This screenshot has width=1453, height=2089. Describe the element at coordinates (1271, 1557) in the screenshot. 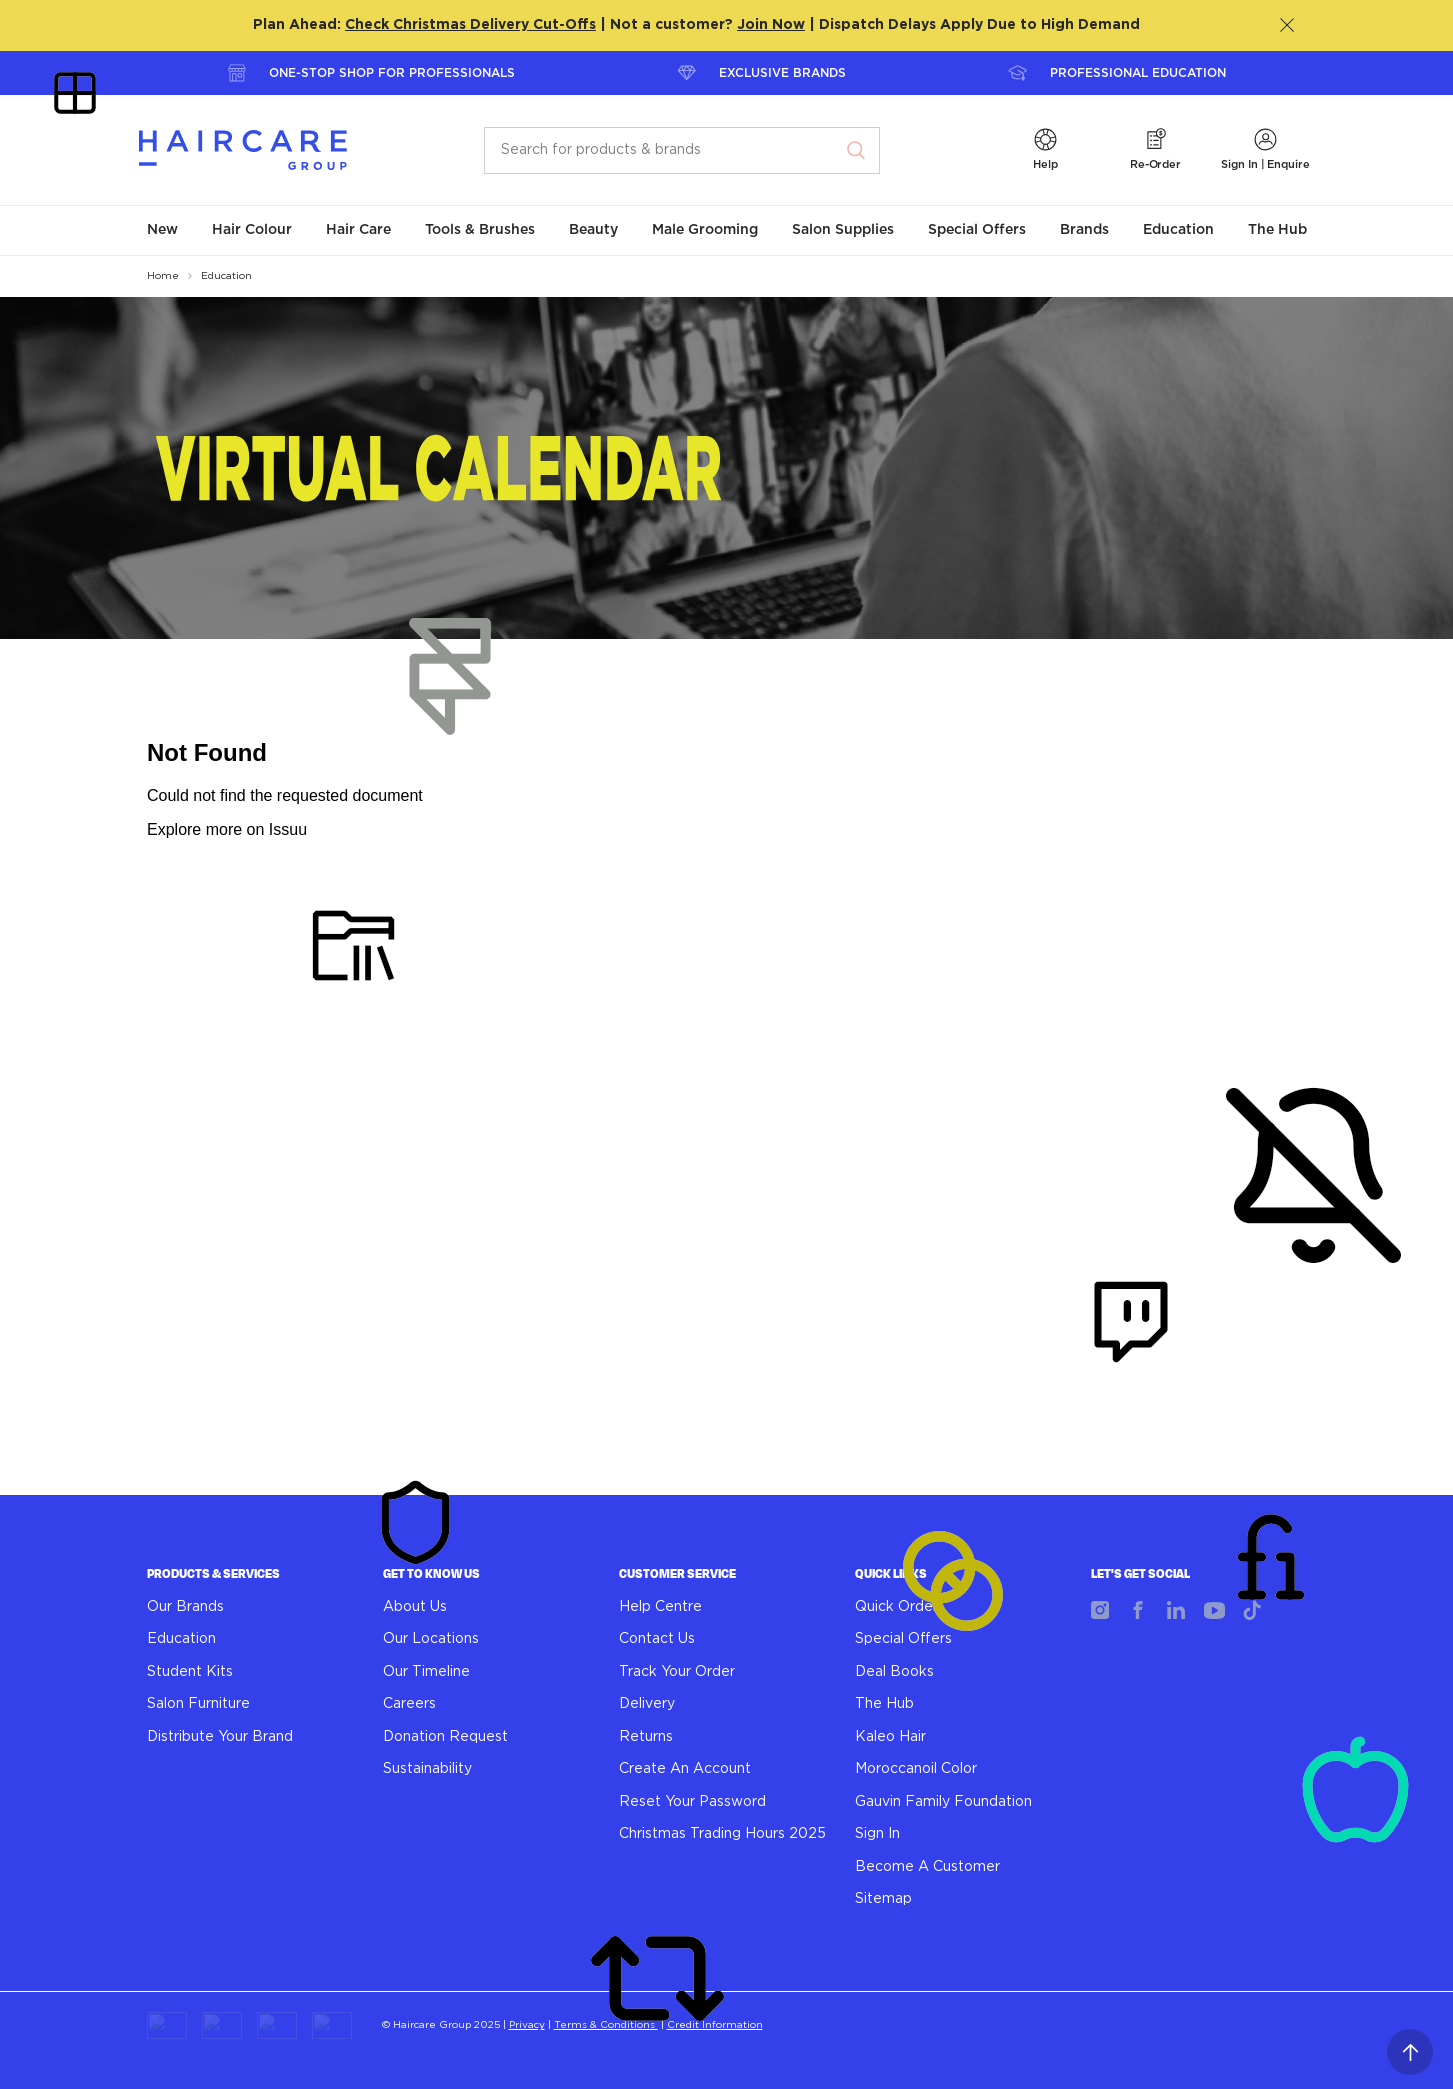

I see `apply ligature formatting to selected text` at that location.